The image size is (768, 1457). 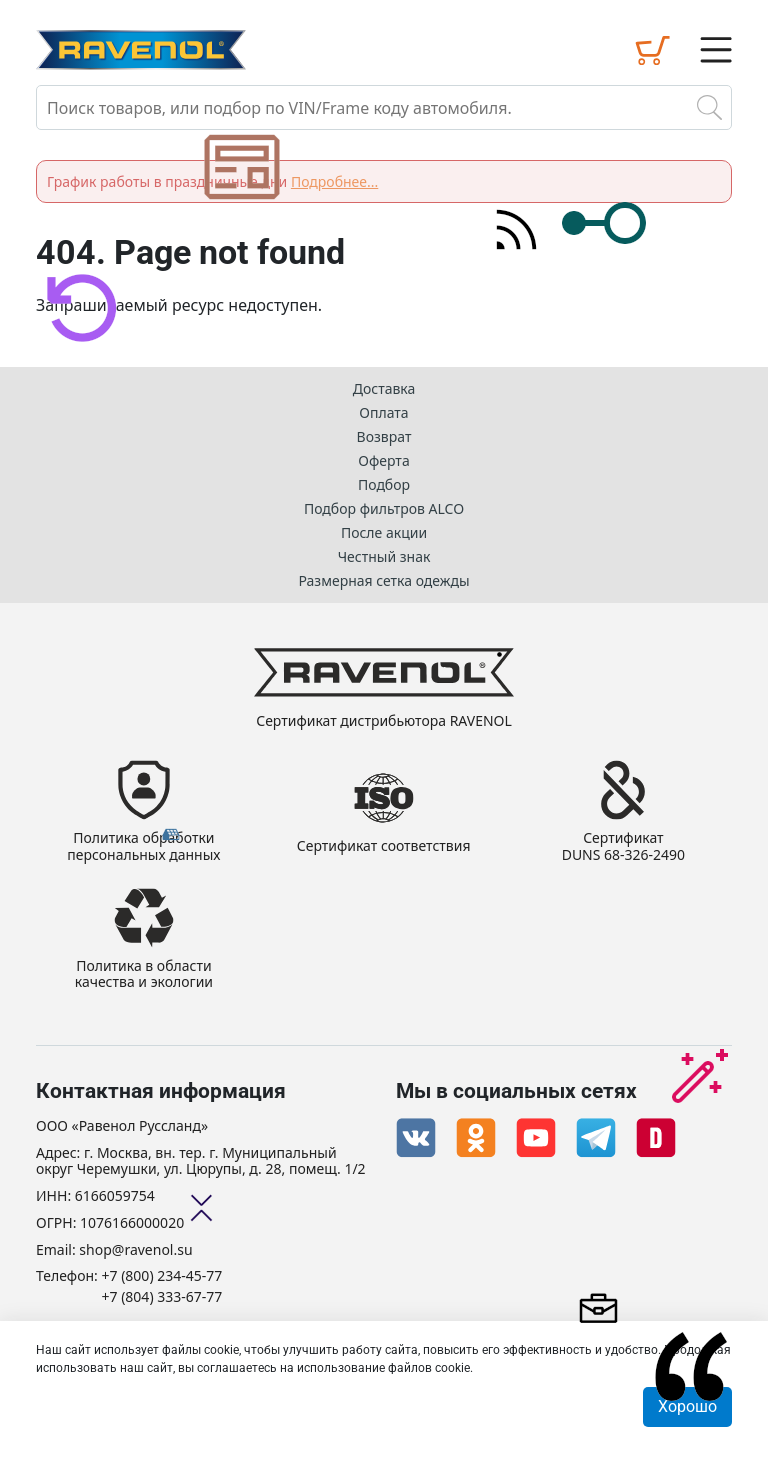 What do you see at coordinates (242, 167) in the screenshot?
I see `preview a document or file` at bounding box center [242, 167].